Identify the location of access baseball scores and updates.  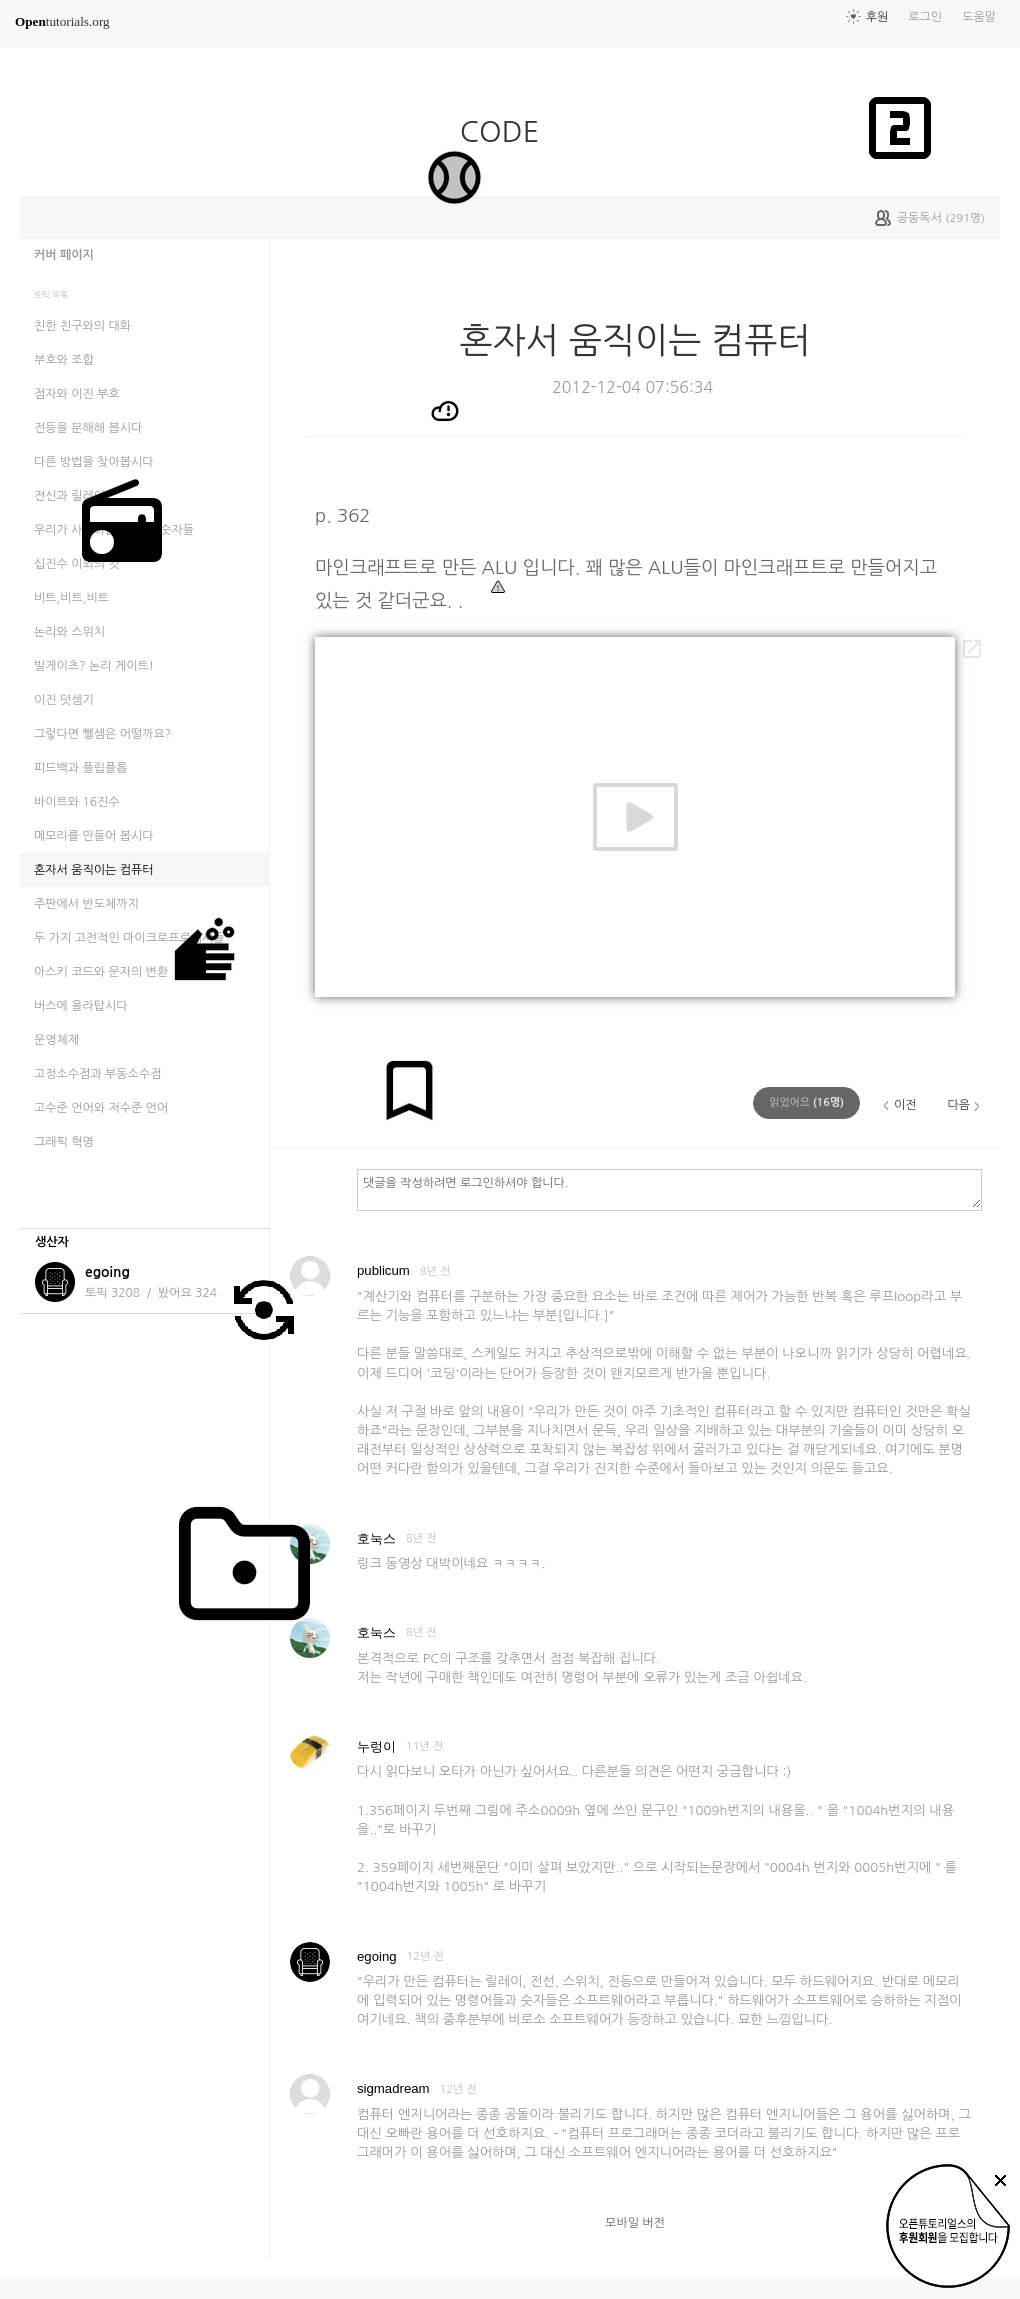
(454, 177).